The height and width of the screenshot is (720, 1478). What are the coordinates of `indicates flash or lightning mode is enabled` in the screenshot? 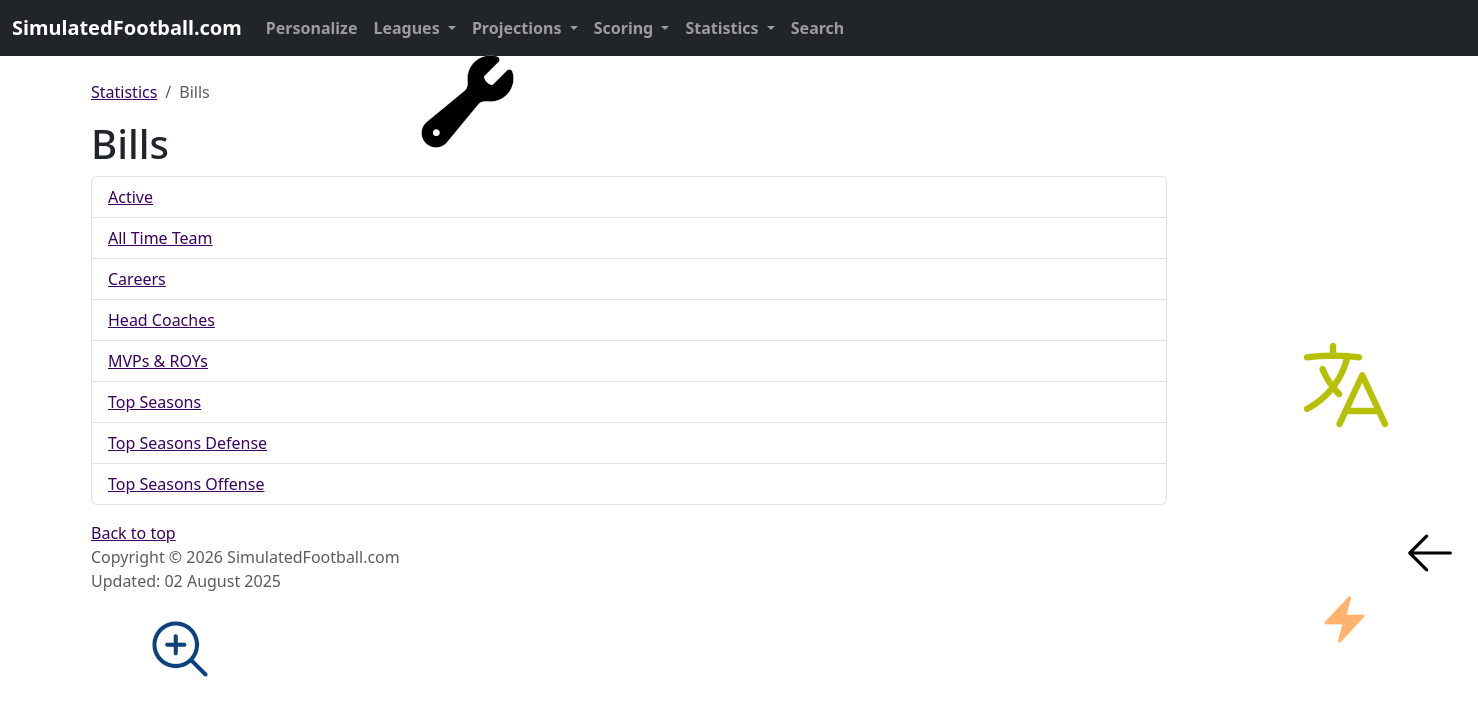 It's located at (1344, 619).